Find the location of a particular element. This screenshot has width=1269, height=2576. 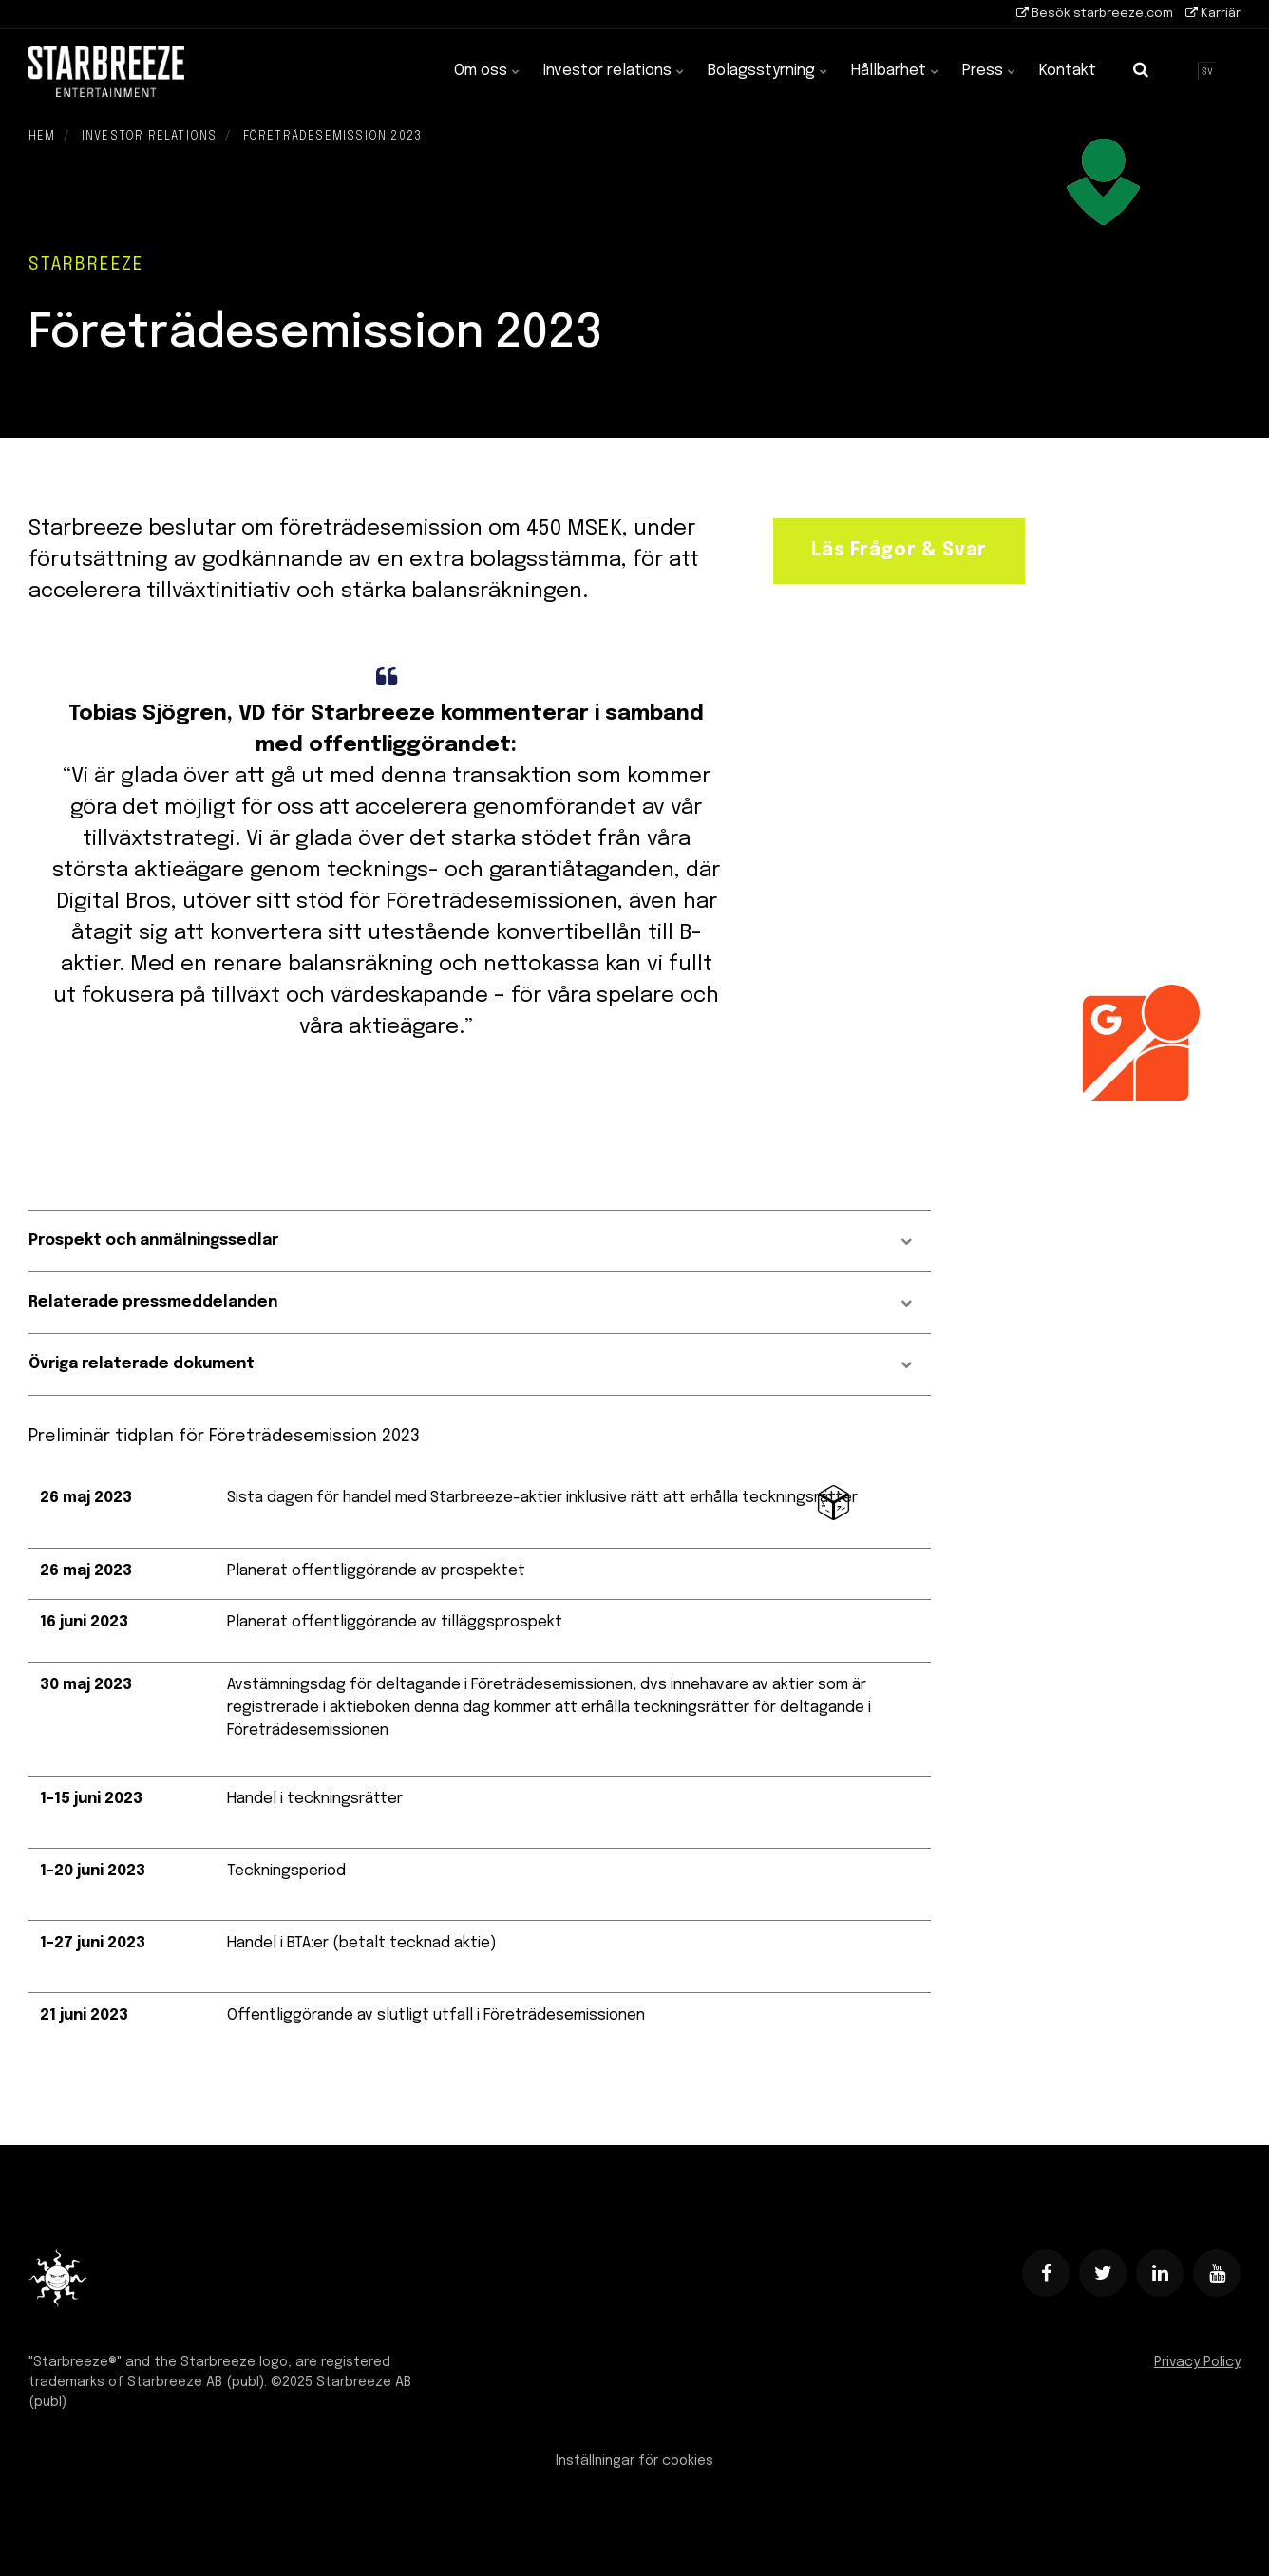

opsgenie incident management platform logo is located at coordinates (1103, 181).